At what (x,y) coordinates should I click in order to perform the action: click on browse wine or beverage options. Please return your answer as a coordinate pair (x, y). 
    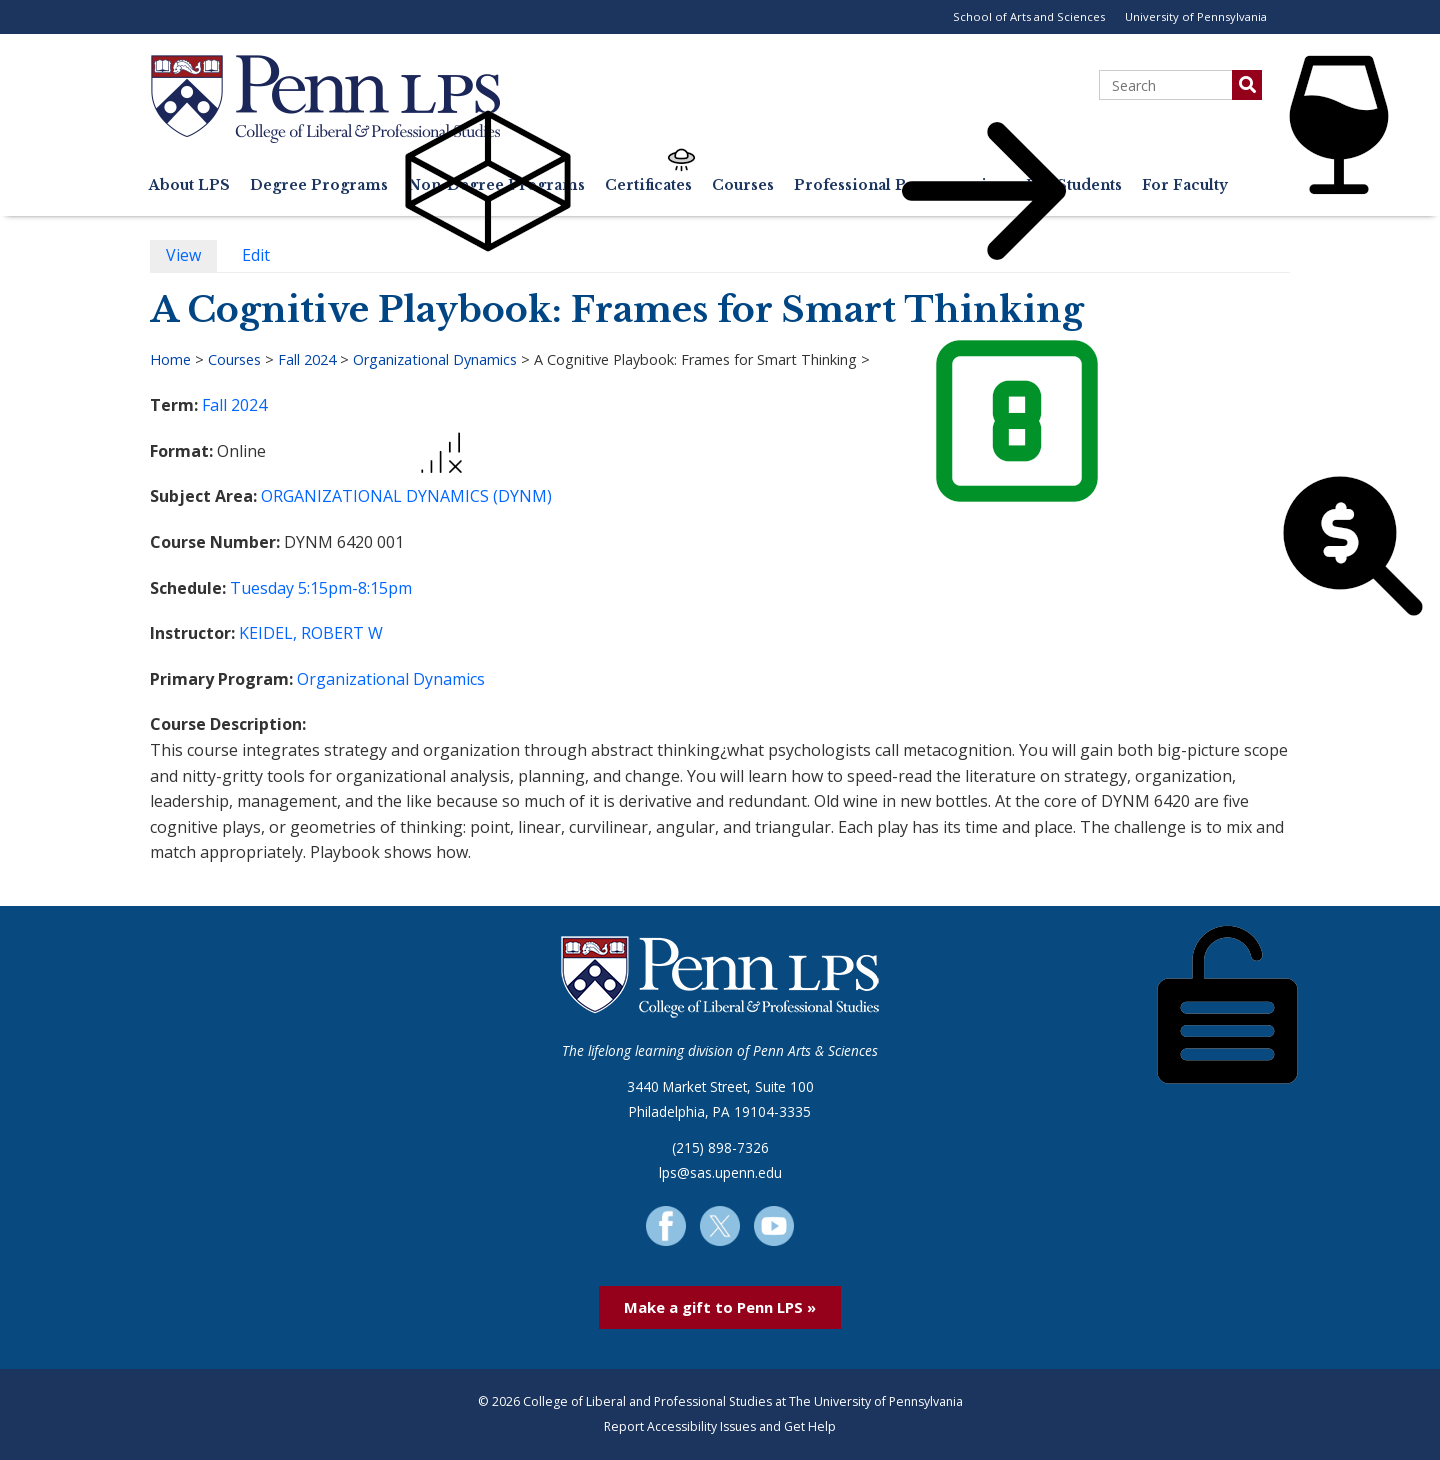
    Looking at the image, I should click on (1339, 120).